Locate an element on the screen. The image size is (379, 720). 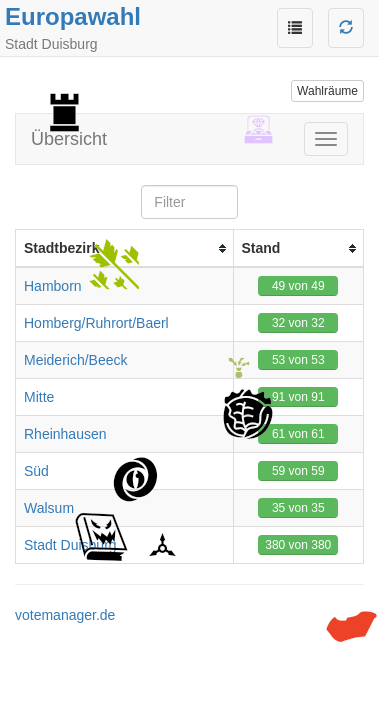
indicates profit or financial gain is located at coordinates (239, 368).